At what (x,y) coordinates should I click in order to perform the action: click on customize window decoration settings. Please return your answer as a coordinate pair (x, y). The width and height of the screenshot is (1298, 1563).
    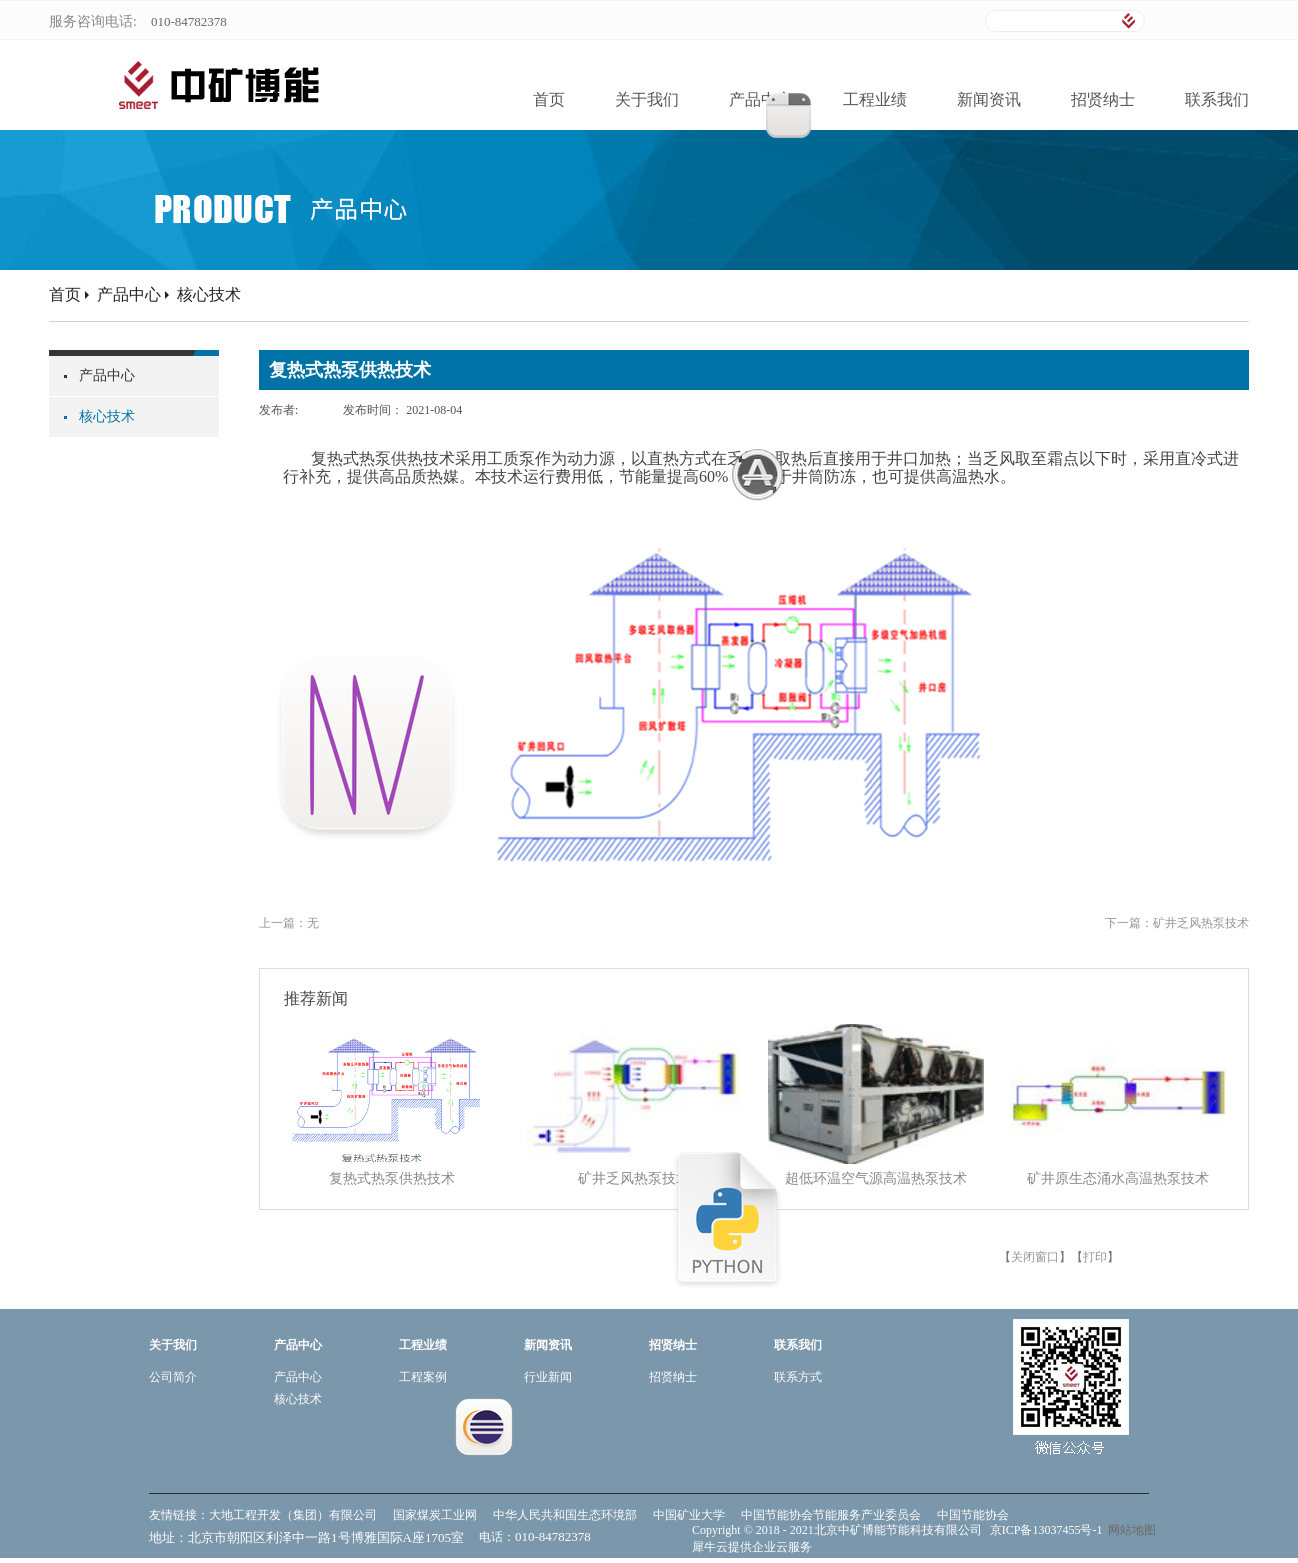
    Looking at the image, I should click on (788, 115).